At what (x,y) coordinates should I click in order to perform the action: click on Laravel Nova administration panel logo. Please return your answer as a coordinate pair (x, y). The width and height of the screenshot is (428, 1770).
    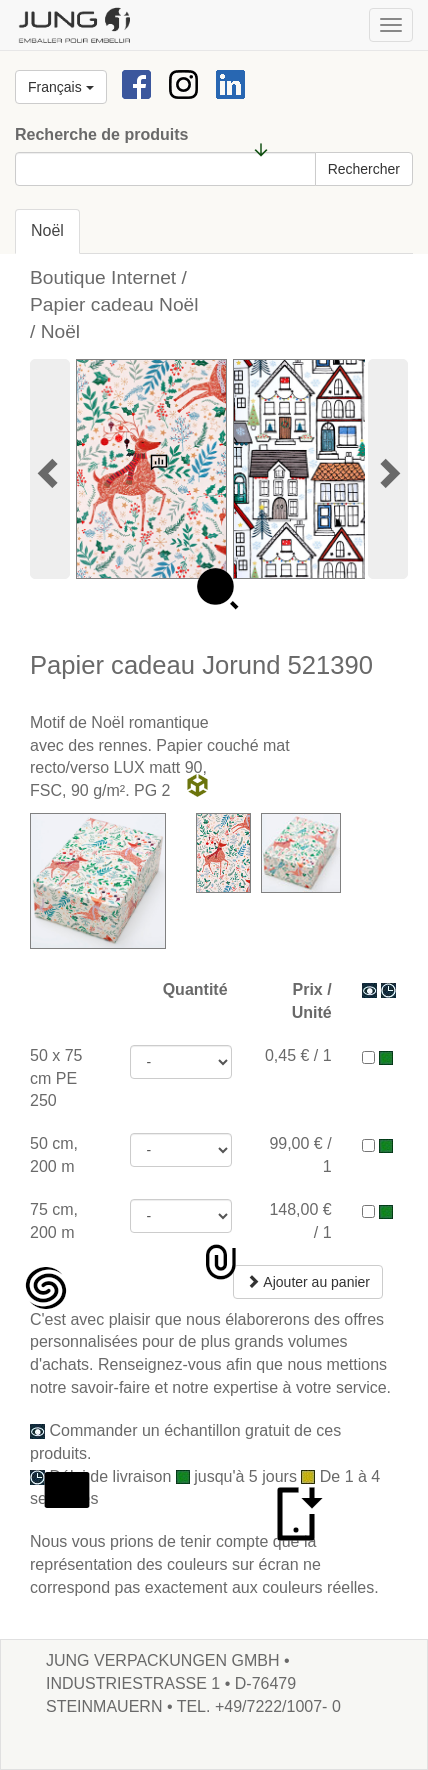
    Looking at the image, I should click on (46, 1288).